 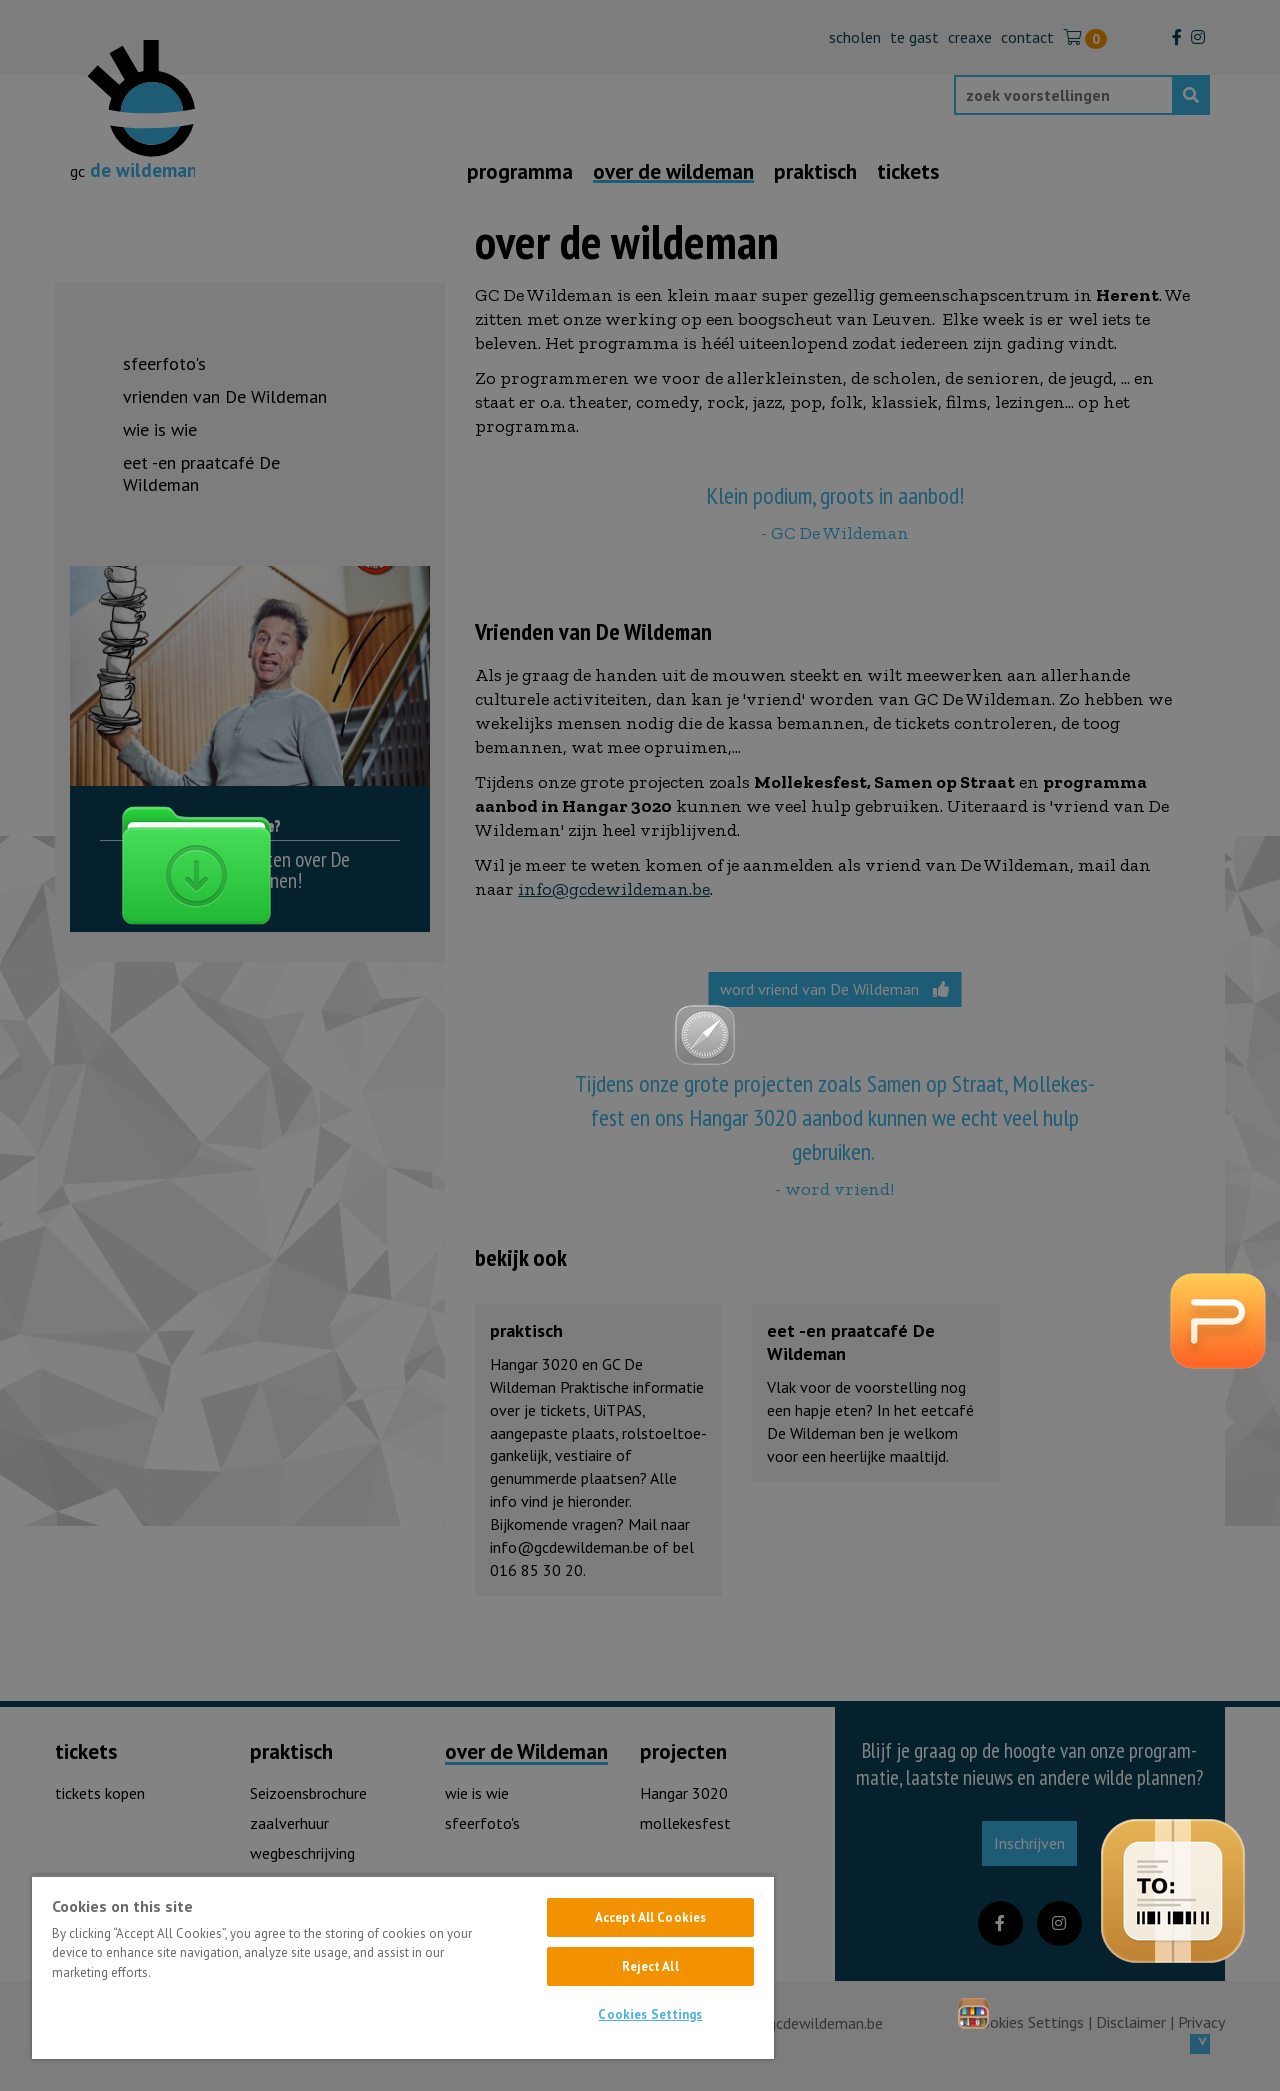 What do you see at coordinates (973, 2013) in the screenshot?
I see `open read it later app to view saved articles` at bounding box center [973, 2013].